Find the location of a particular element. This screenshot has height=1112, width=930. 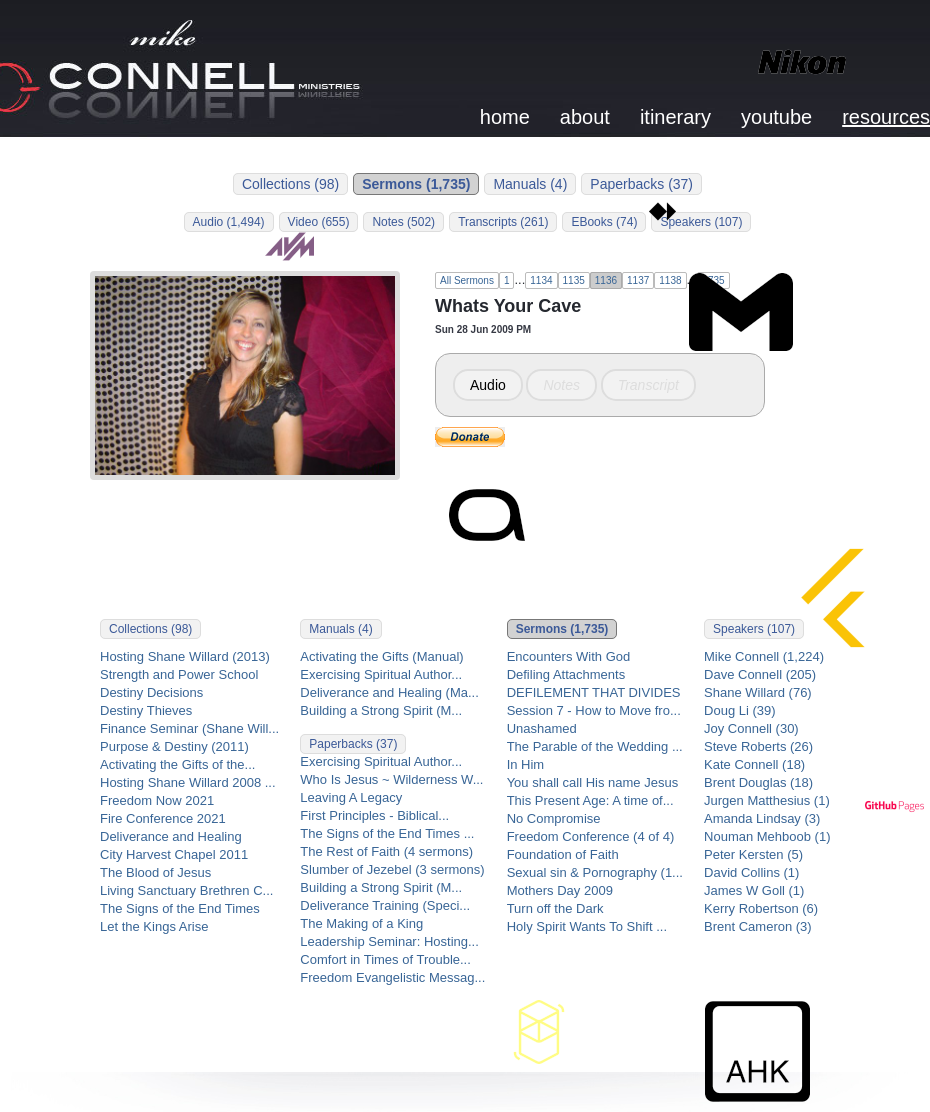

open Gmail app is located at coordinates (741, 312).